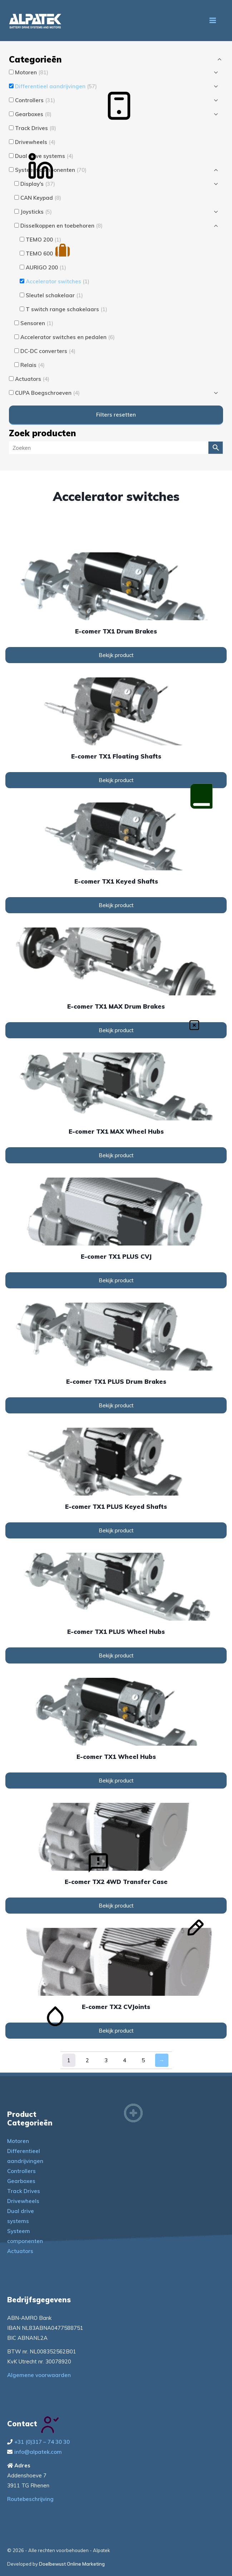  What do you see at coordinates (41, 166) in the screenshot?
I see `connect with linkedin` at bounding box center [41, 166].